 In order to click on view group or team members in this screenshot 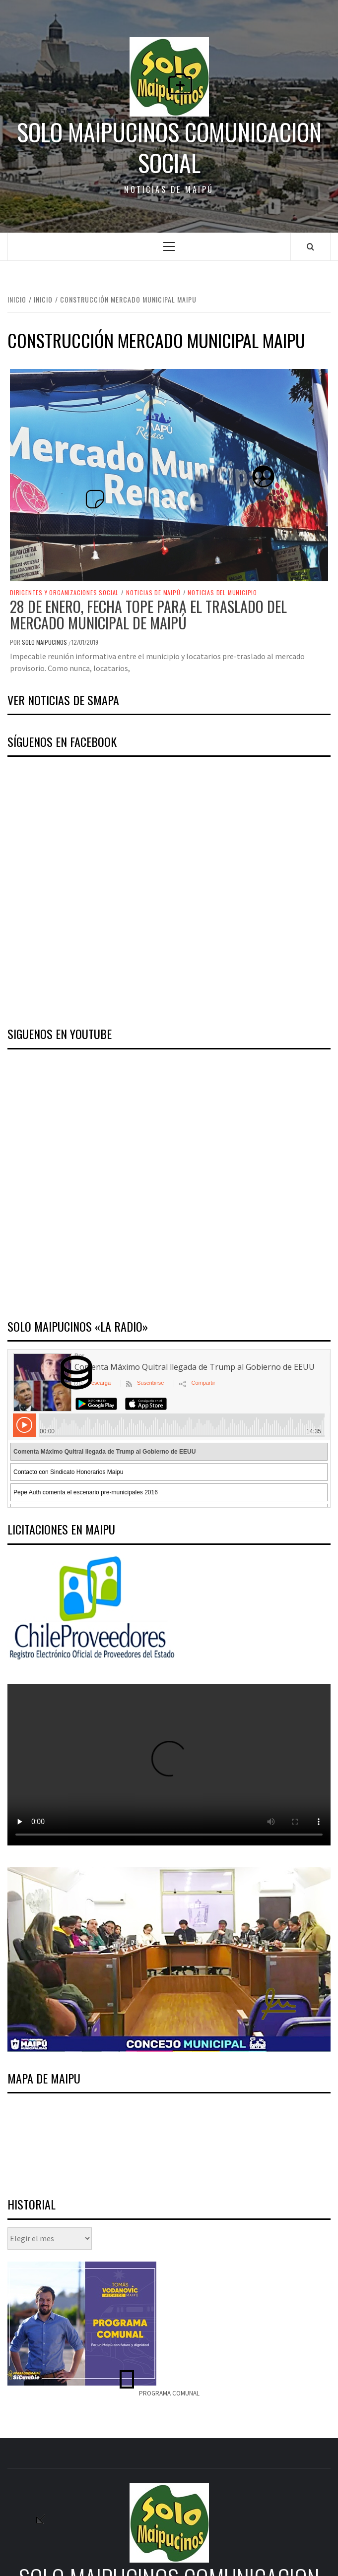, I will do `click(263, 476)`.